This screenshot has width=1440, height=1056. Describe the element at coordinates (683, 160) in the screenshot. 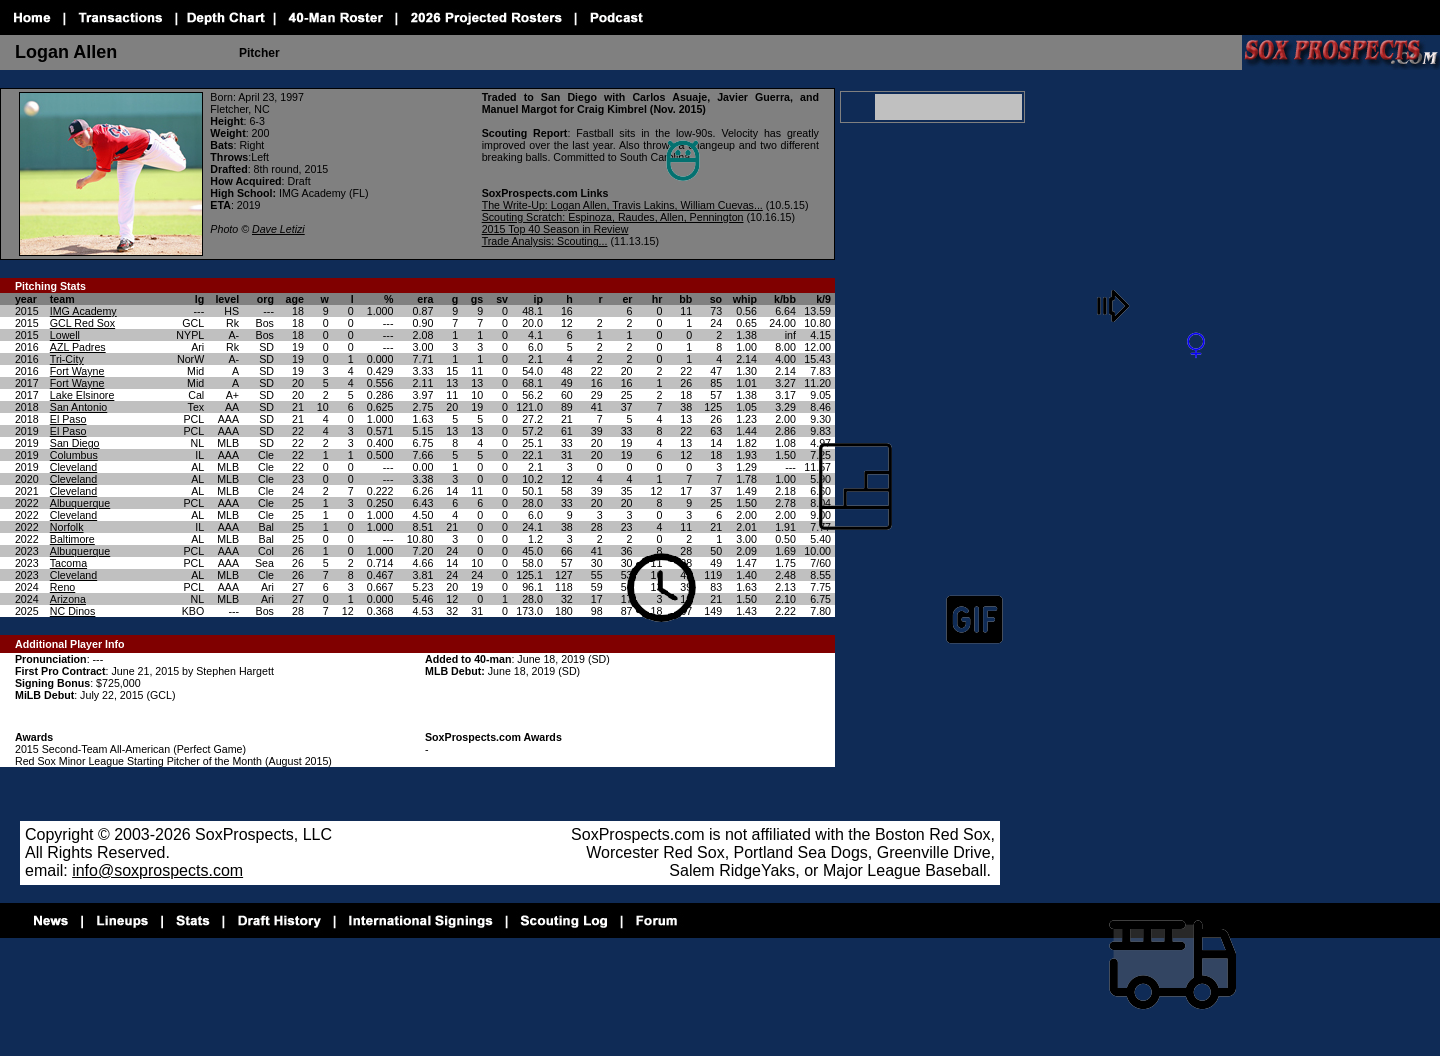

I see `android device or system settings` at that location.